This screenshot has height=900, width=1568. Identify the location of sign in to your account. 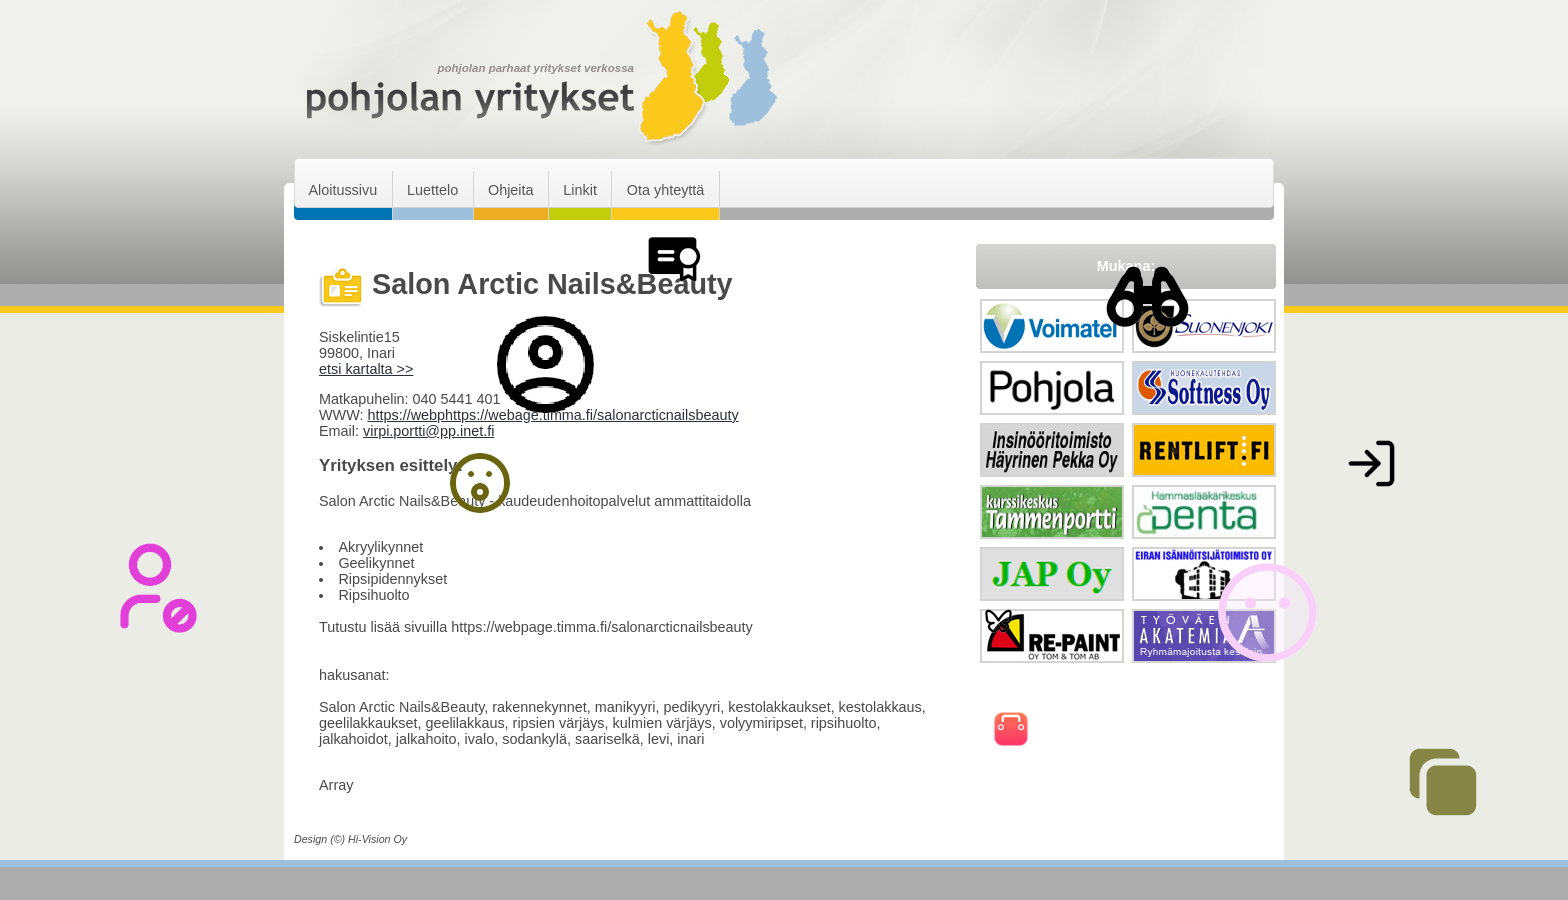
(1371, 463).